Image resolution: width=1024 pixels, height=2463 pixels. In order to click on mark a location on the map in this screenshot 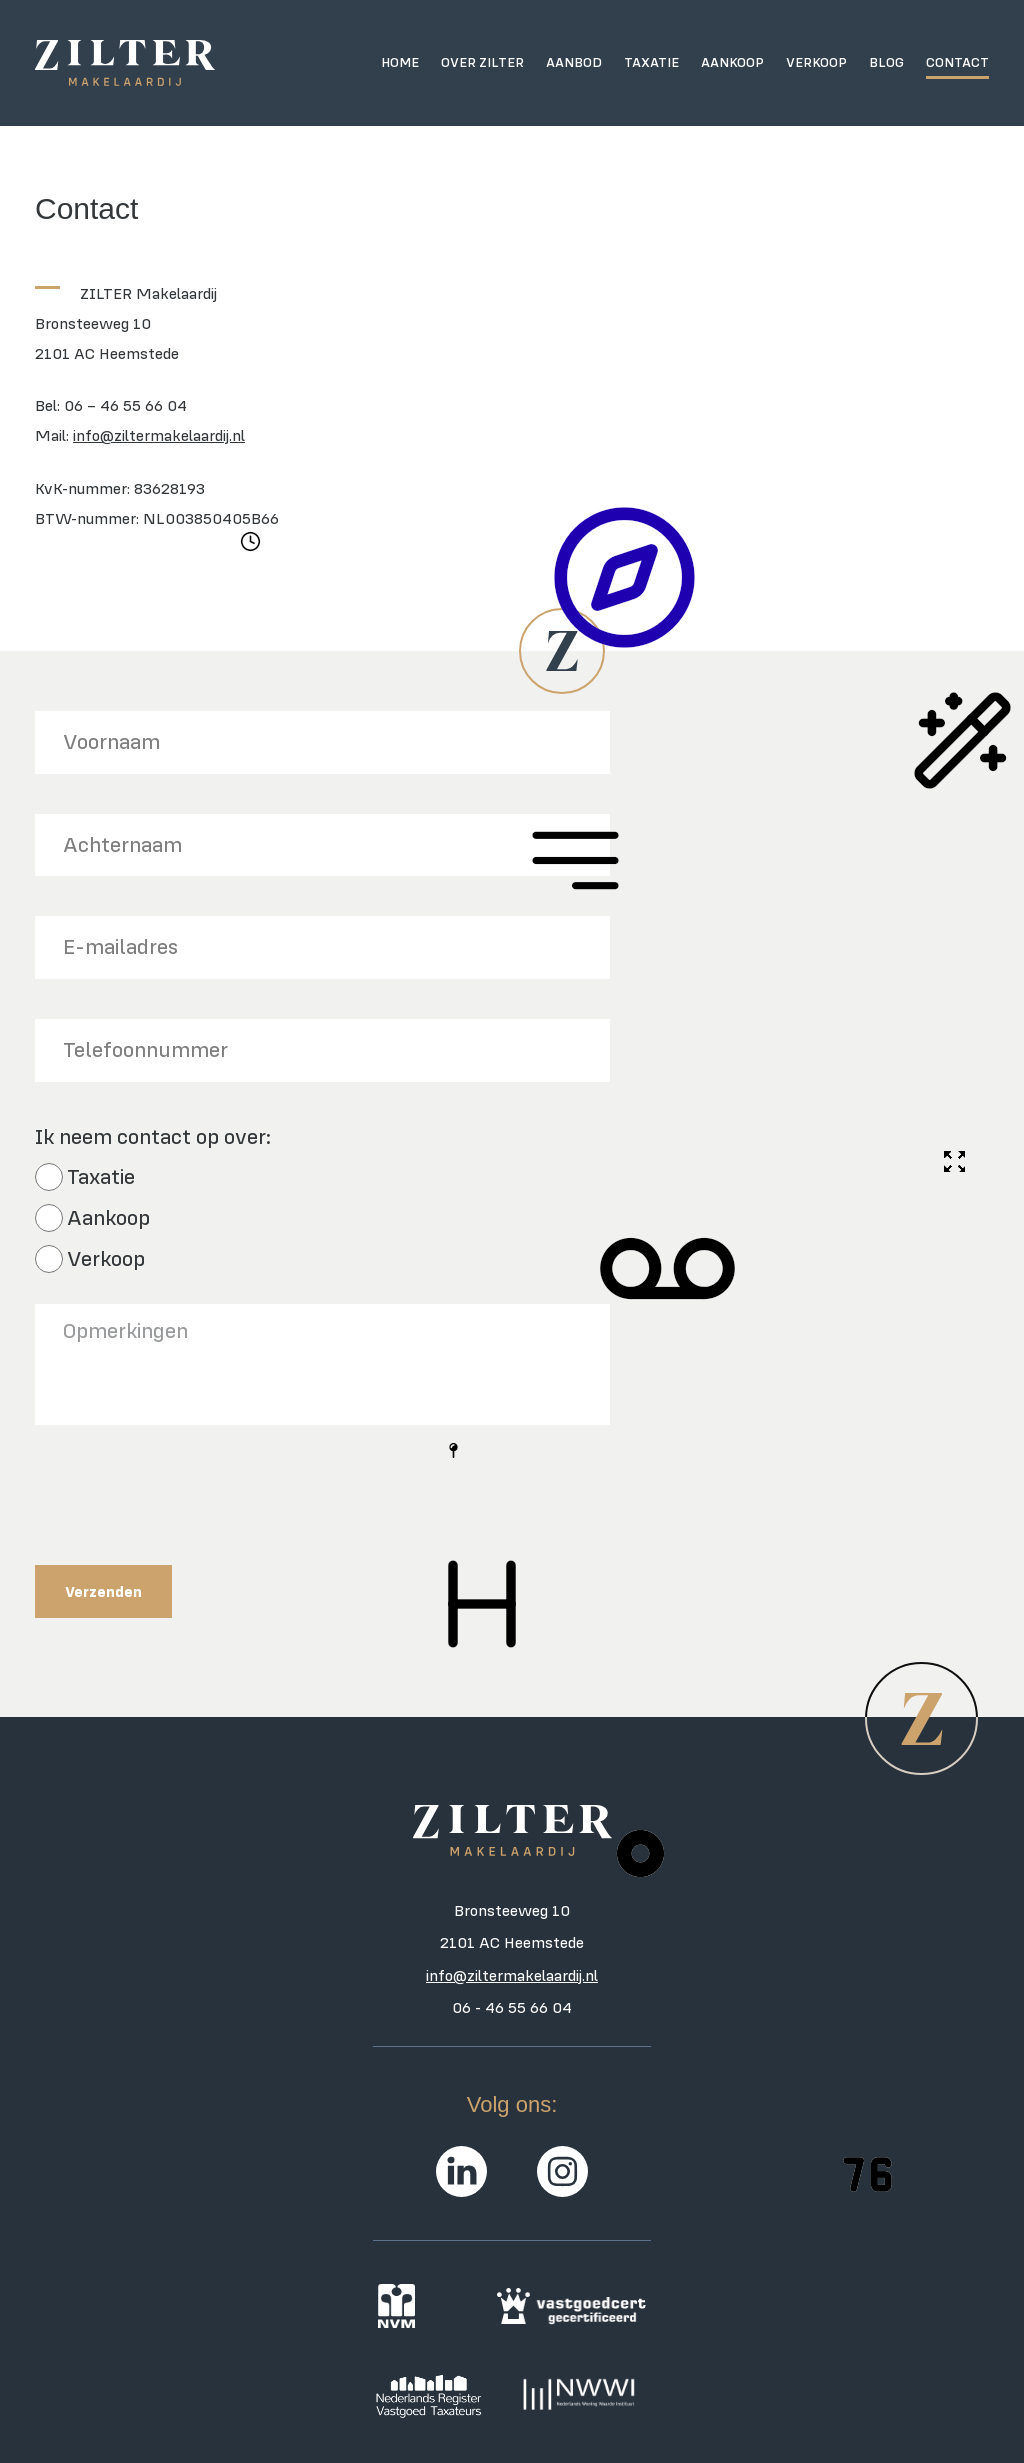, I will do `click(453, 1450)`.